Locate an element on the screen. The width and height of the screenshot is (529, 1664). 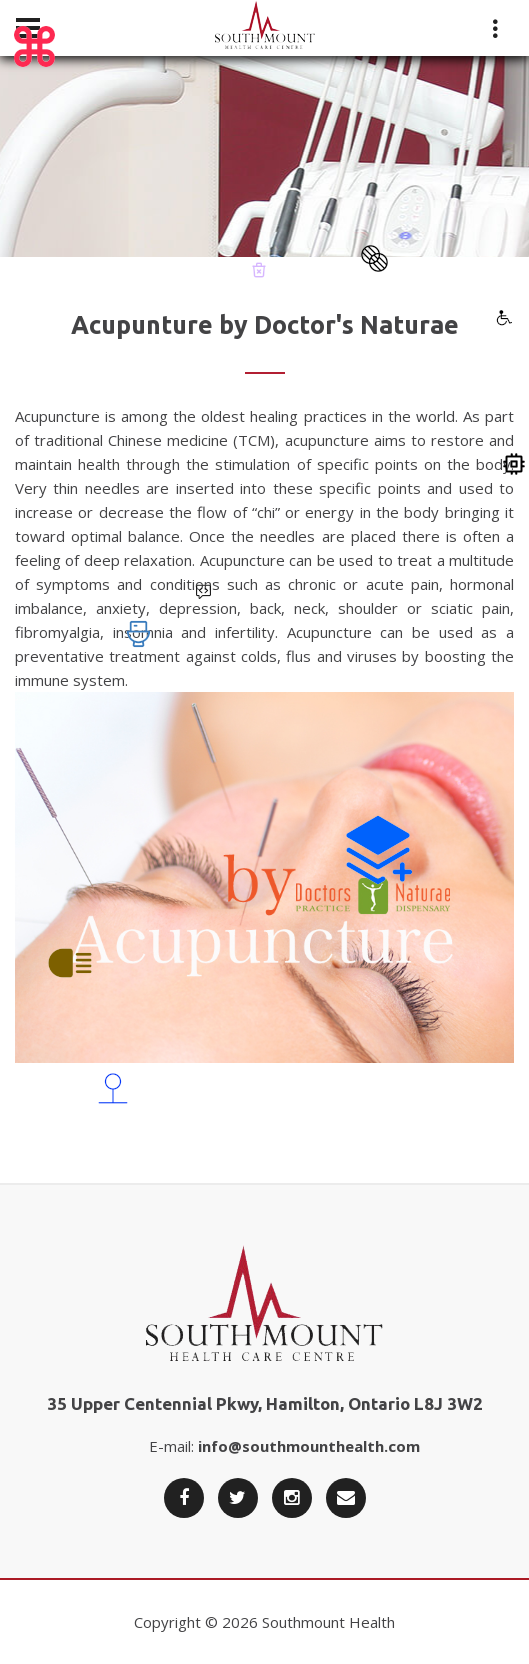
permanently delete an item is located at coordinates (259, 270).